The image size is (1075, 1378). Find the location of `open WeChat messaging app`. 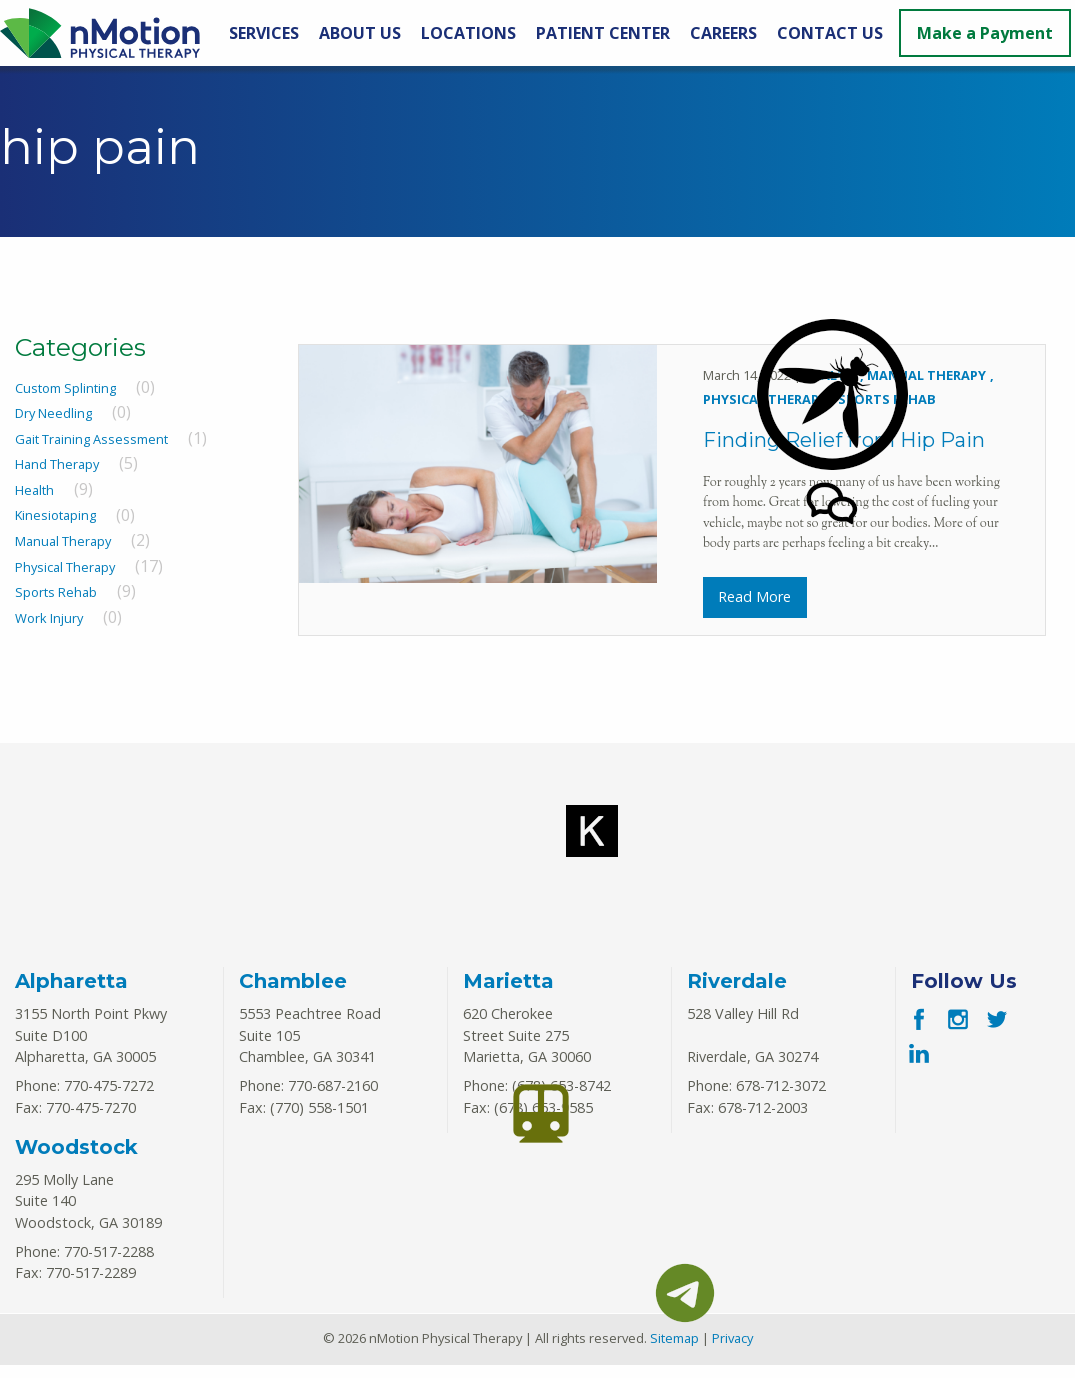

open WeChat messaging app is located at coordinates (832, 503).